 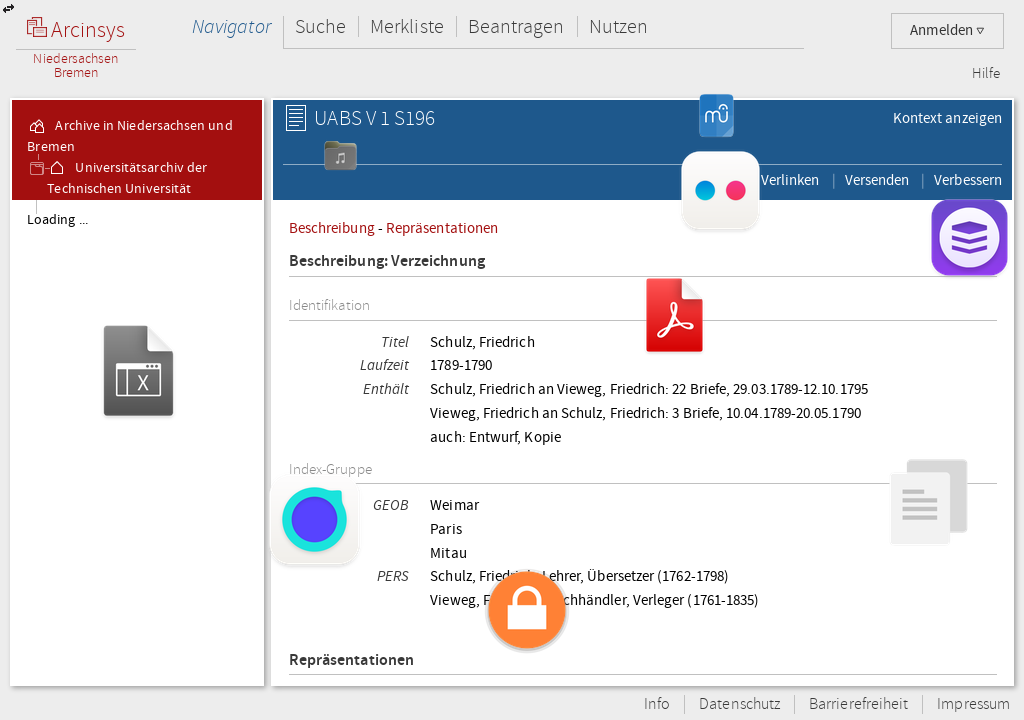 What do you see at coordinates (928, 502) in the screenshot?
I see `indicates a folder contains documents` at bounding box center [928, 502].